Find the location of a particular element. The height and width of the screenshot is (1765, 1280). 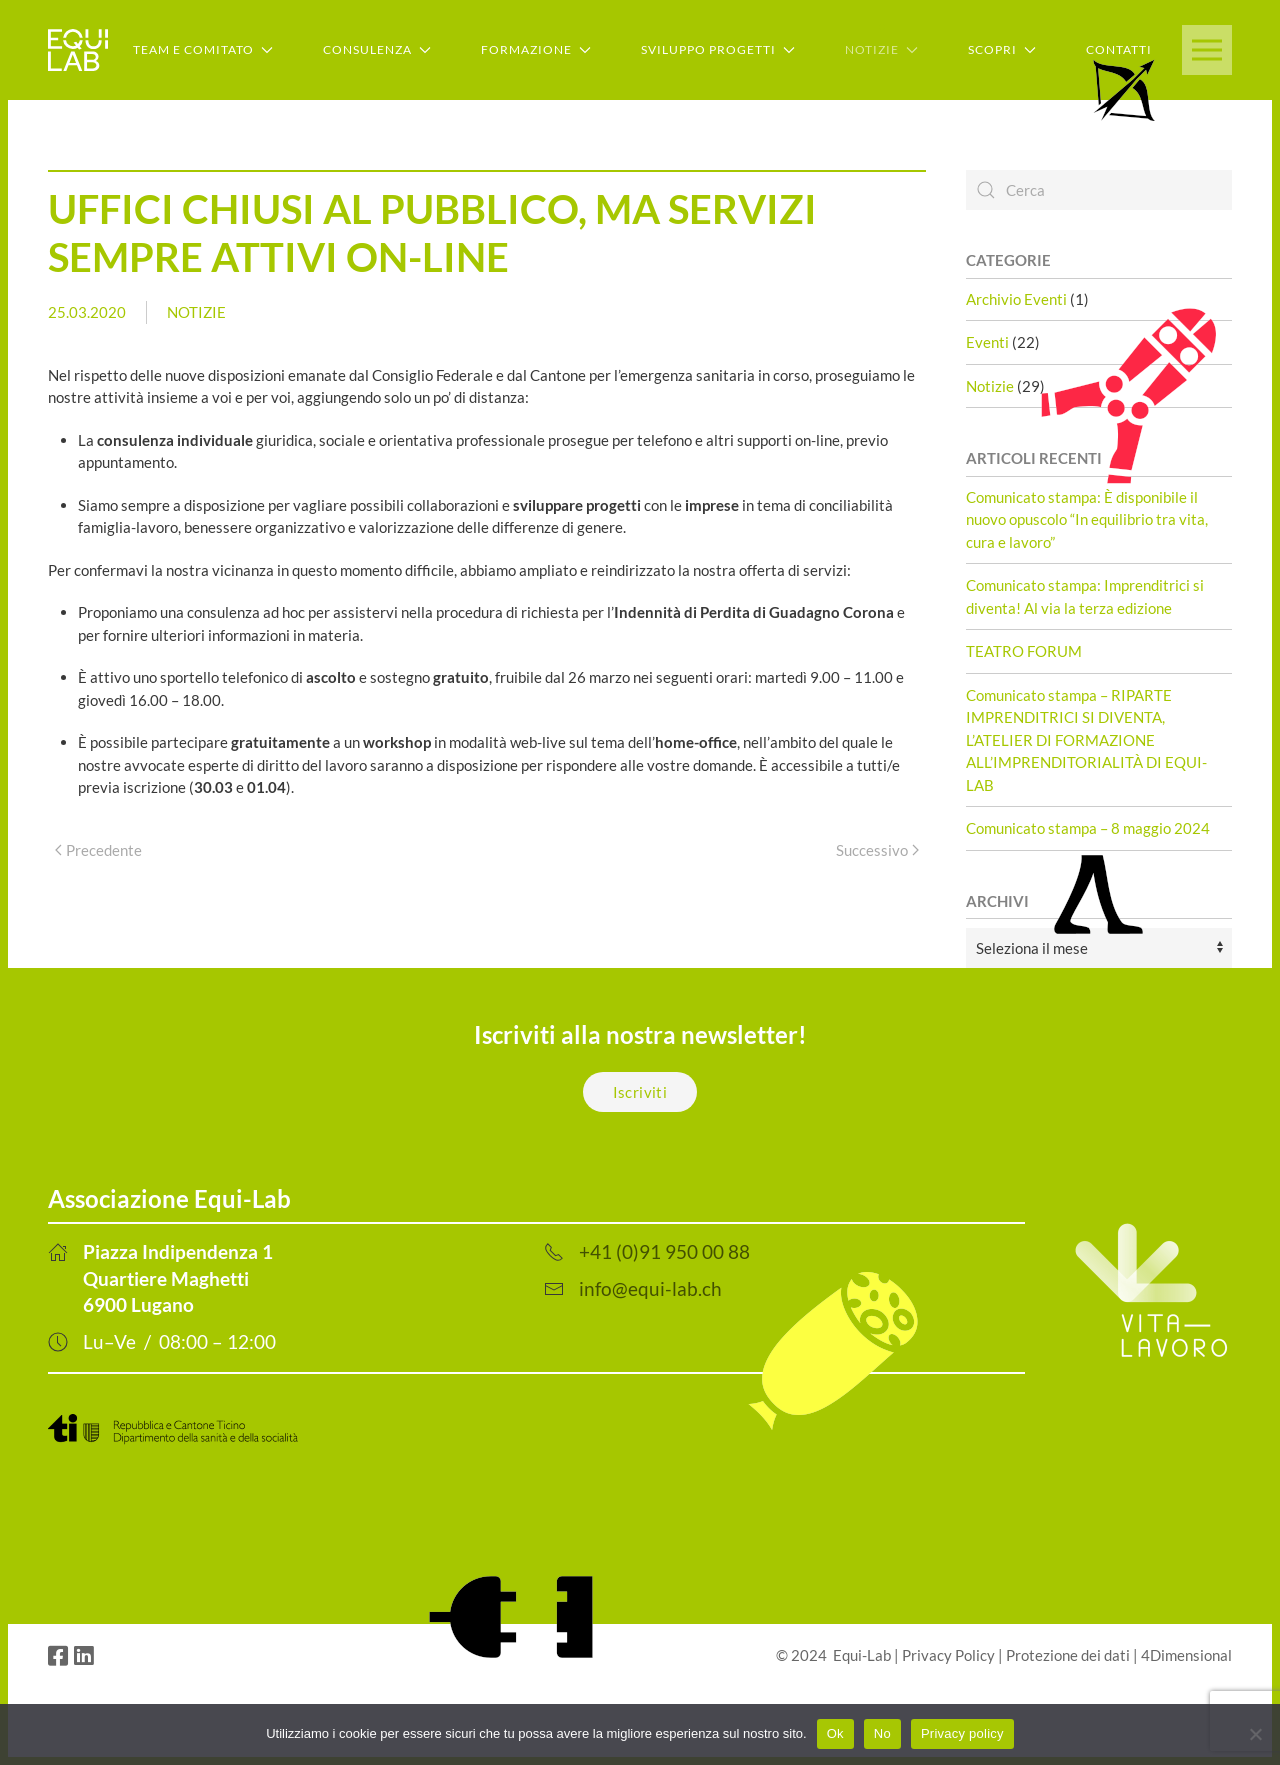

archery or ranged attack skill is located at coordinates (1124, 90).